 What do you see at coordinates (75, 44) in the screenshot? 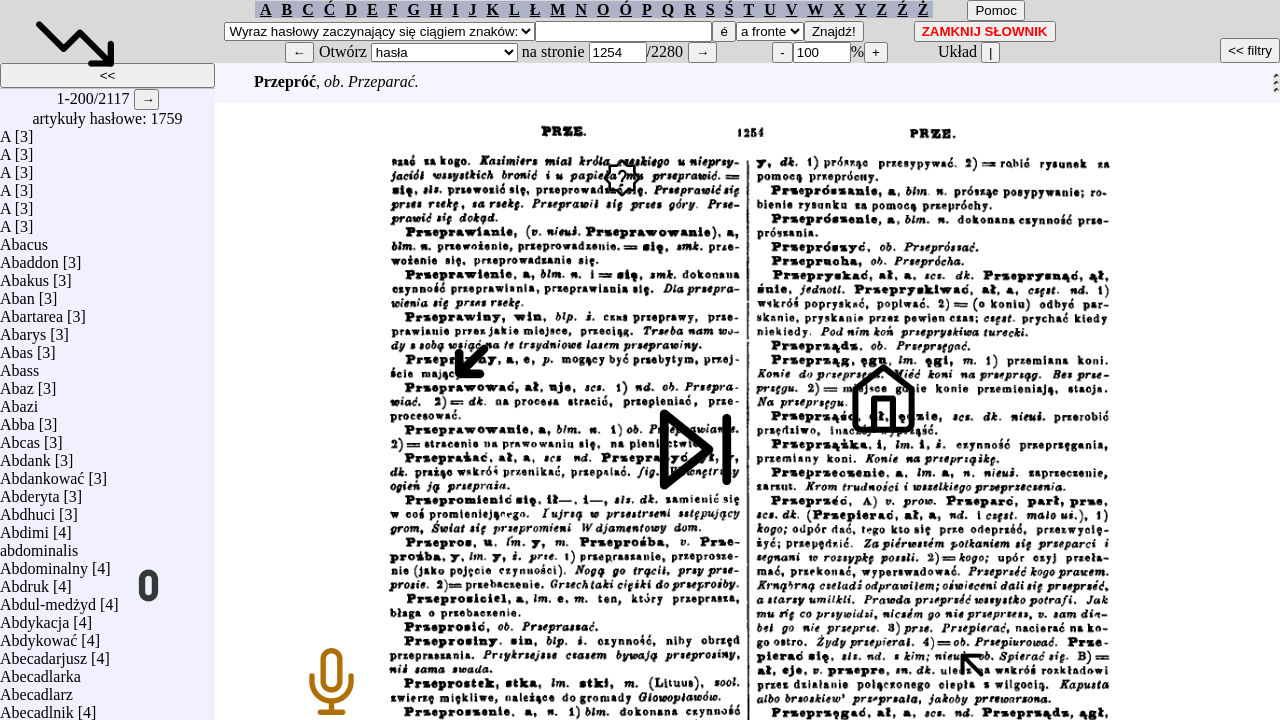
I see `indicates a downward trend or declining metrics` at bounding box center [75, 44].